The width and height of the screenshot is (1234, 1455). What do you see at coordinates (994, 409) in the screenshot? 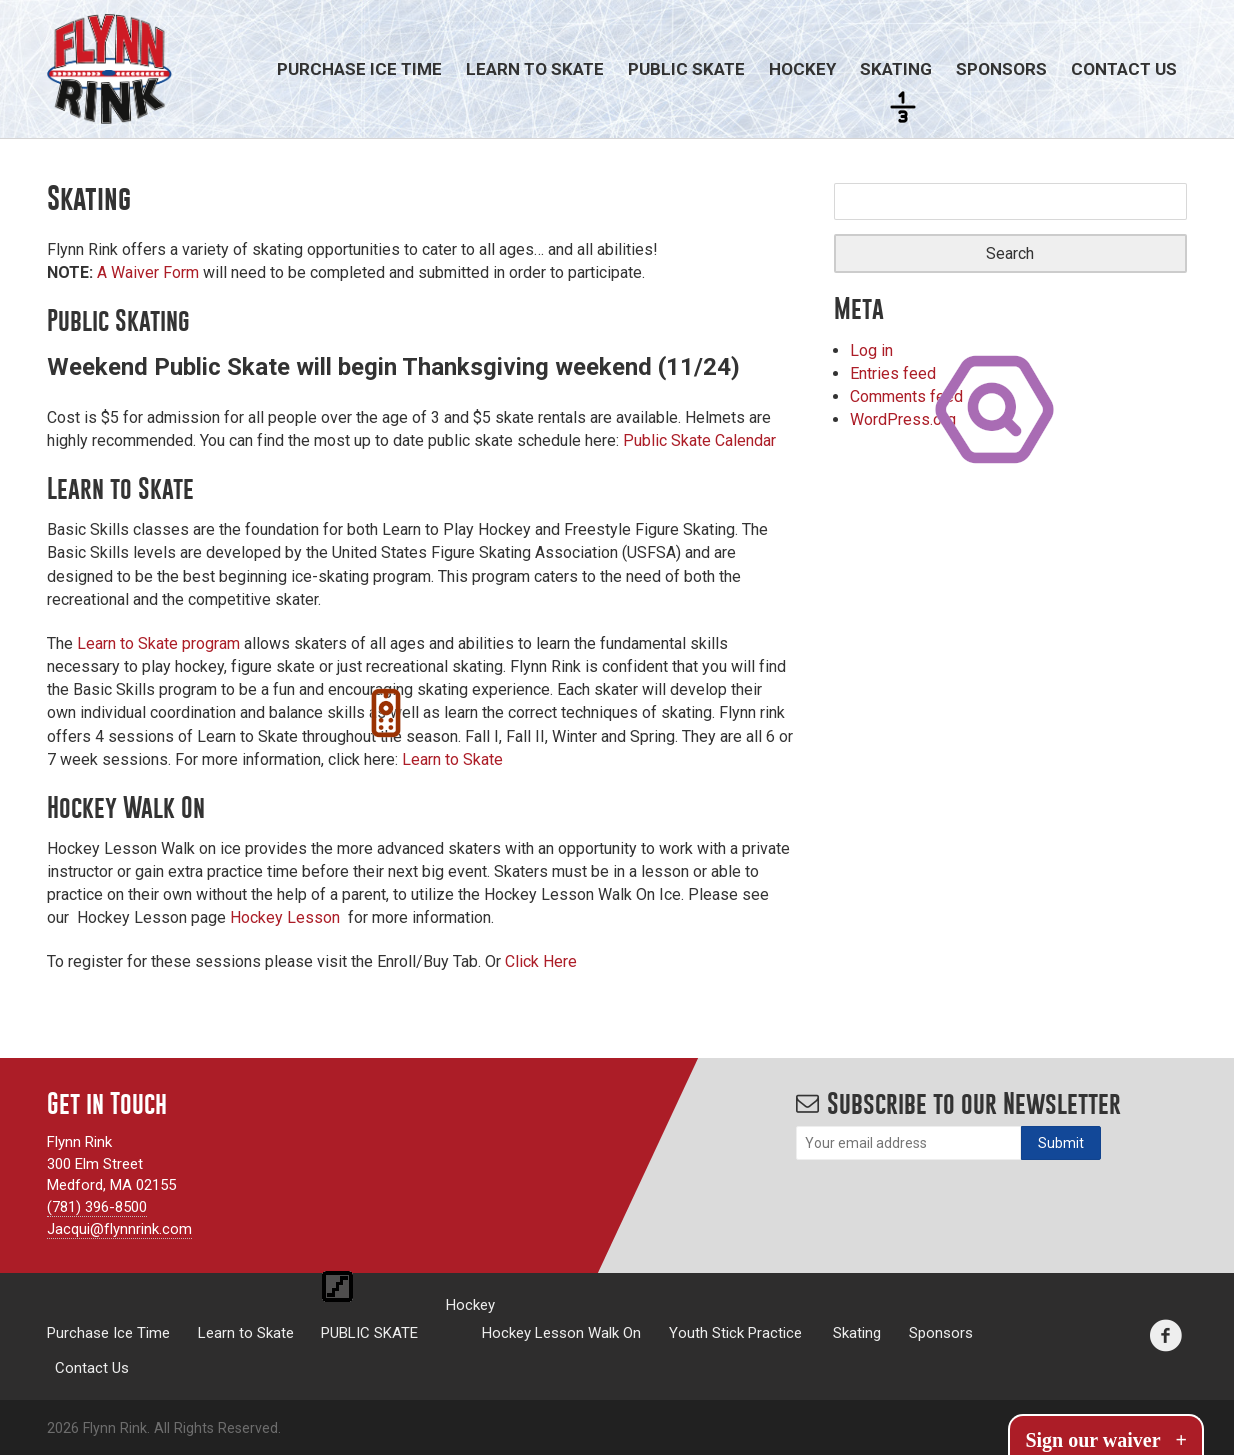
I see `access Google BigQuery data warehouse` at bounding box center [994, 409].